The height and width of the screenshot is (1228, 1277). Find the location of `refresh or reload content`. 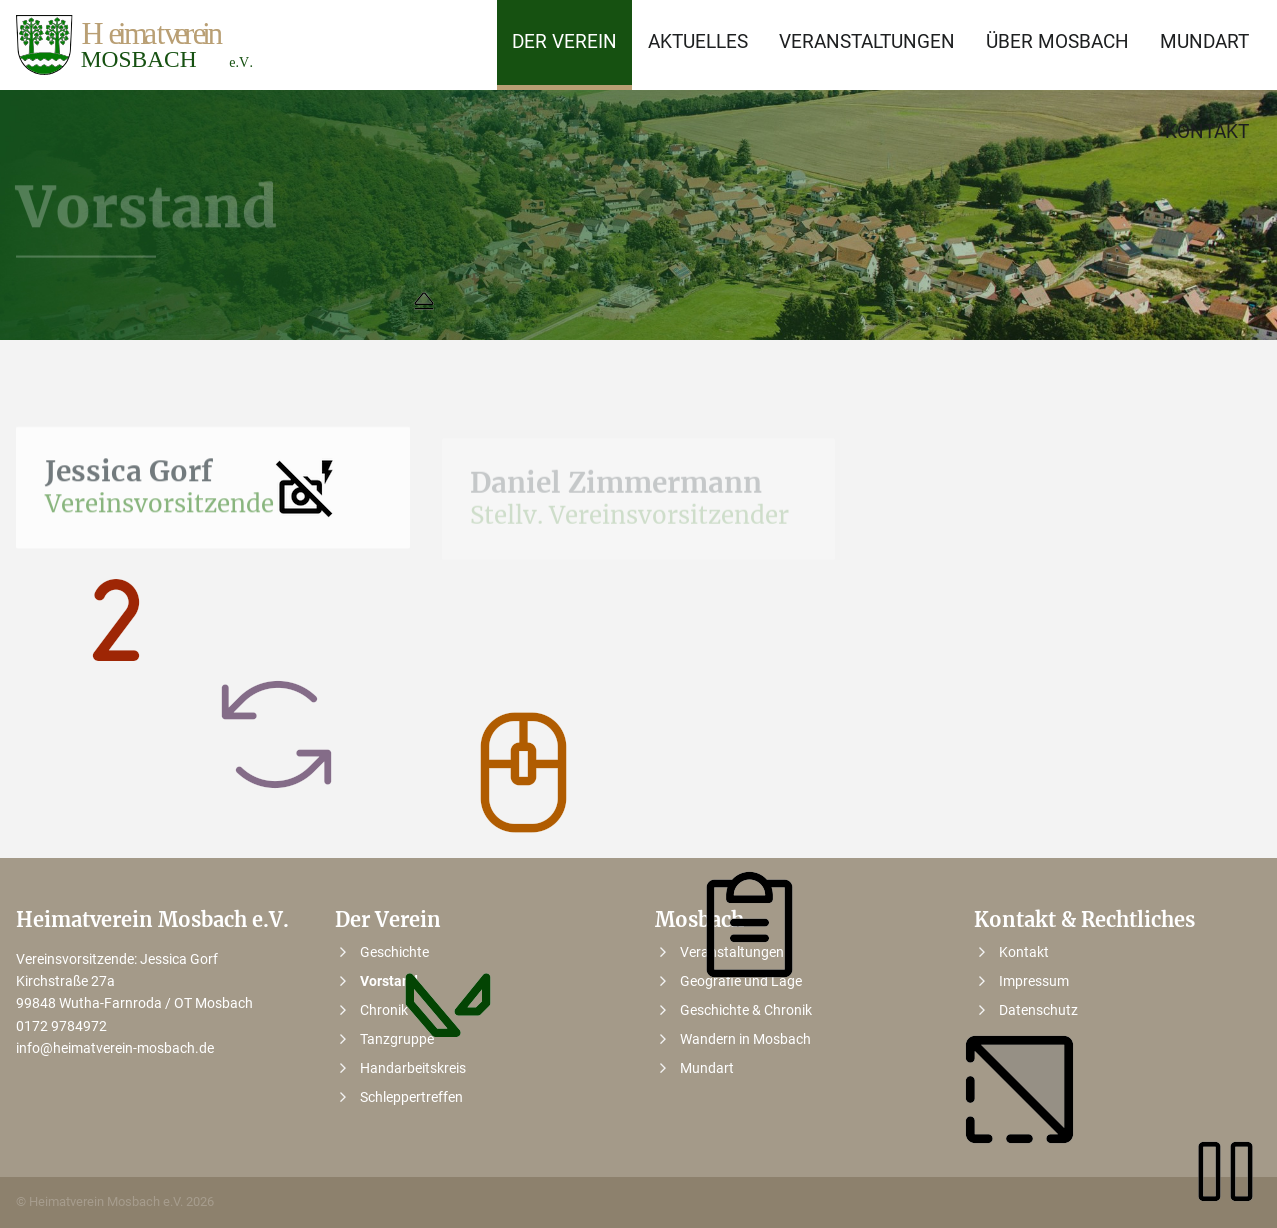

refresh or reload content is located at coordinates (276, 734).